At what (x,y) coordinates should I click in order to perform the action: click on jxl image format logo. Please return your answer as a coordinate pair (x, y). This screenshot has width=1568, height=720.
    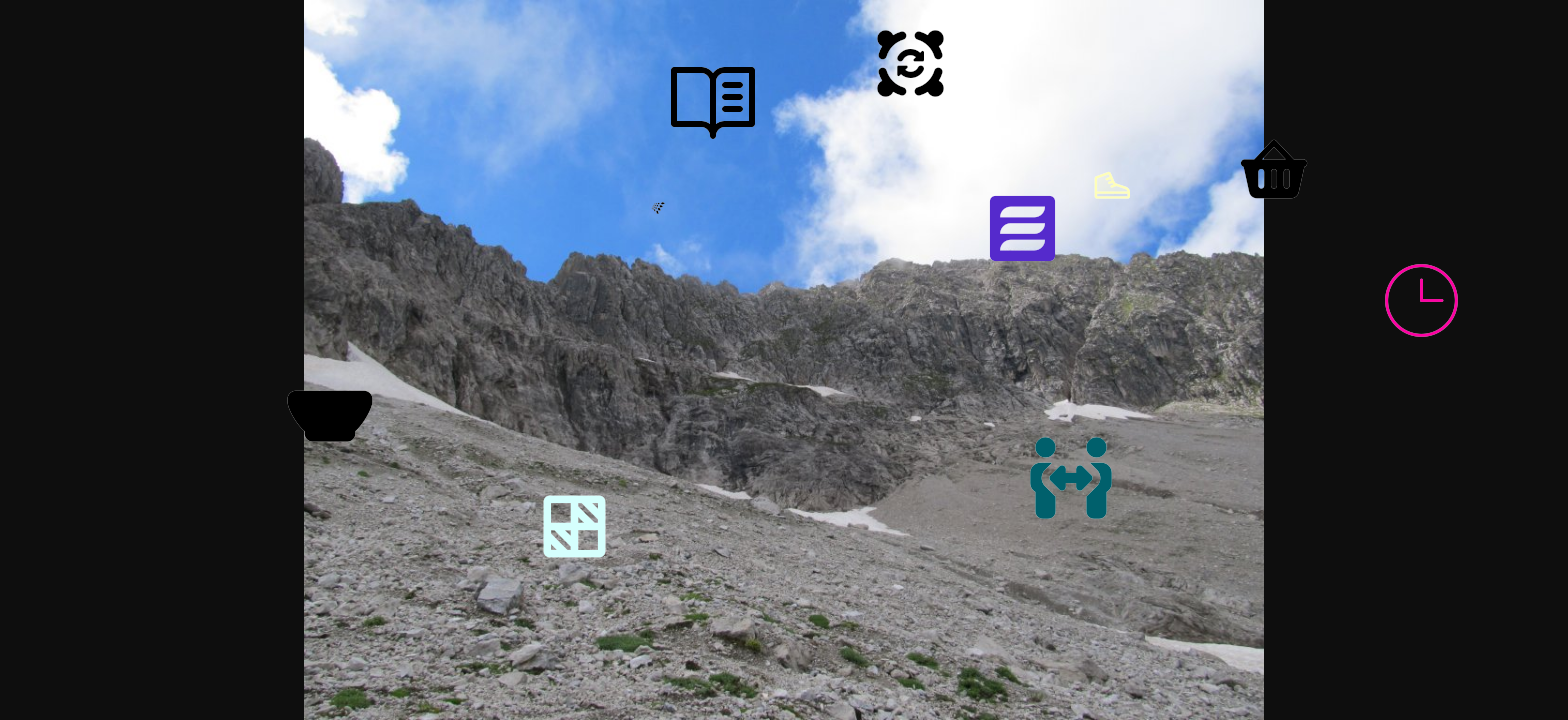
    Looking at the image, I should click on (1022, 228).